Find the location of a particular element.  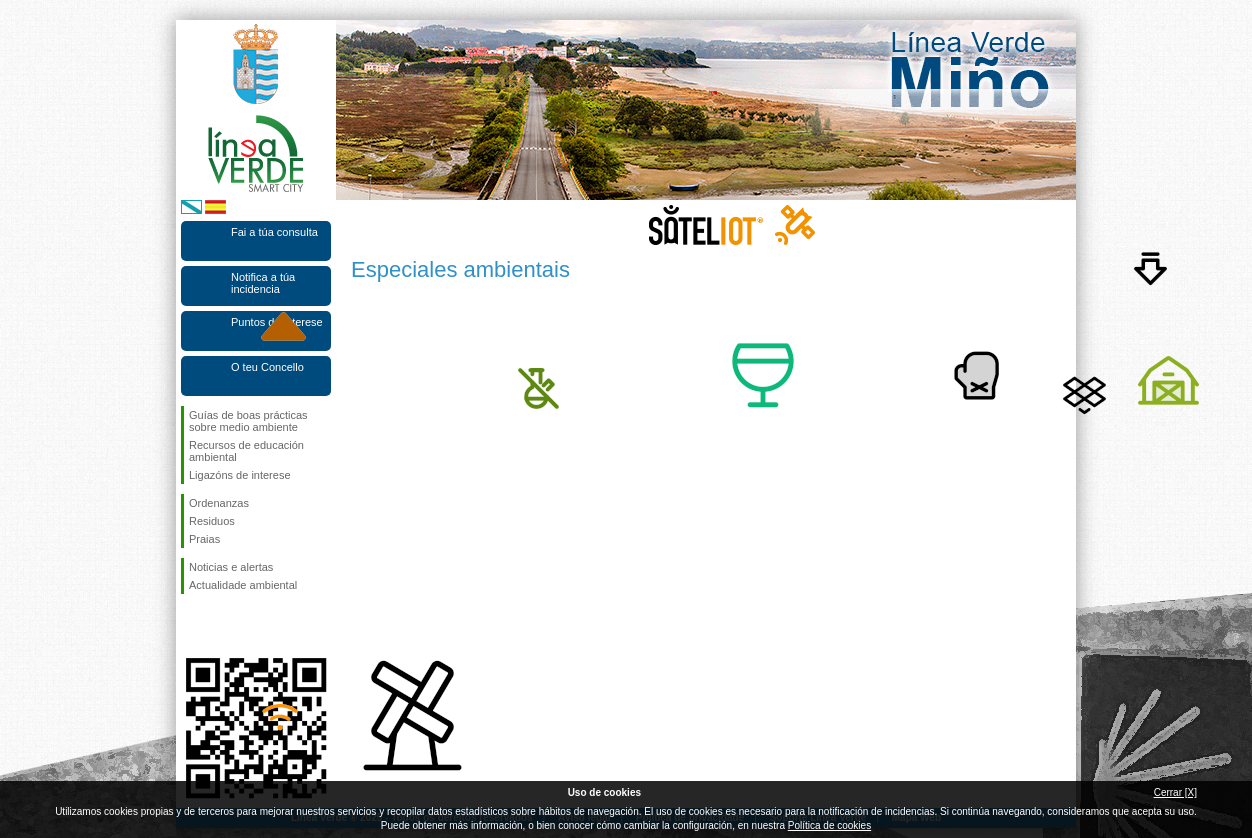

indicates smoking/bong use is prohibited is located at coordinates (538, 388).